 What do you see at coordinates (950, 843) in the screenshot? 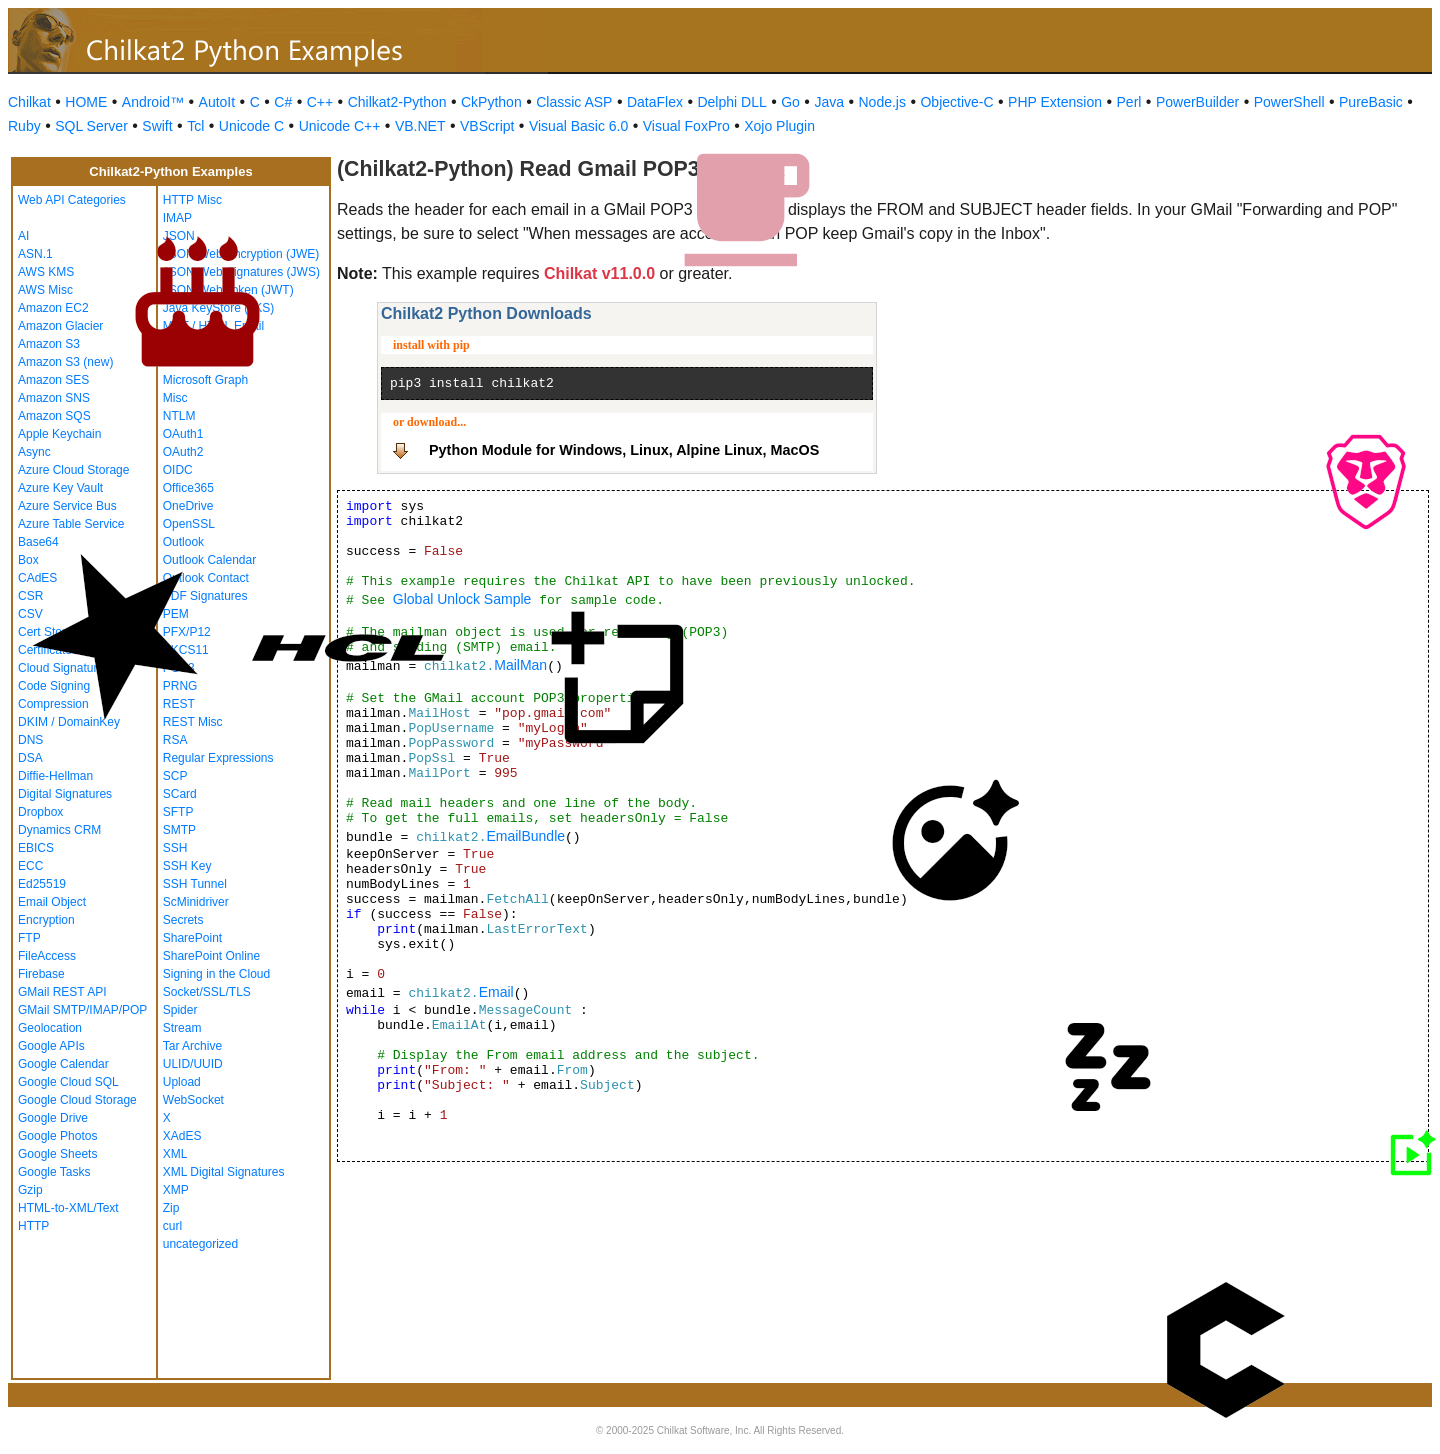
I see `generate ai-enhanced image` at bounding box center [950, 843].